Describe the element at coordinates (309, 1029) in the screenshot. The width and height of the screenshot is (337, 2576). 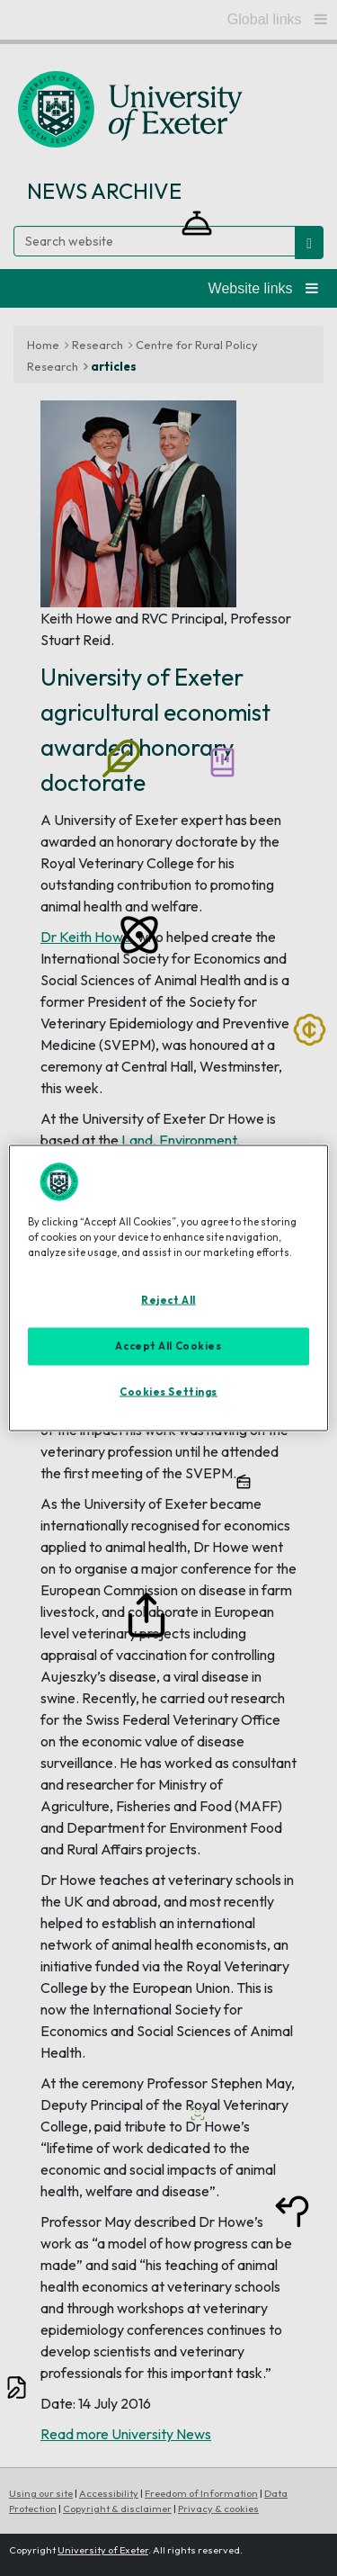
I see `view cent-based pricing or rewards` at that location.